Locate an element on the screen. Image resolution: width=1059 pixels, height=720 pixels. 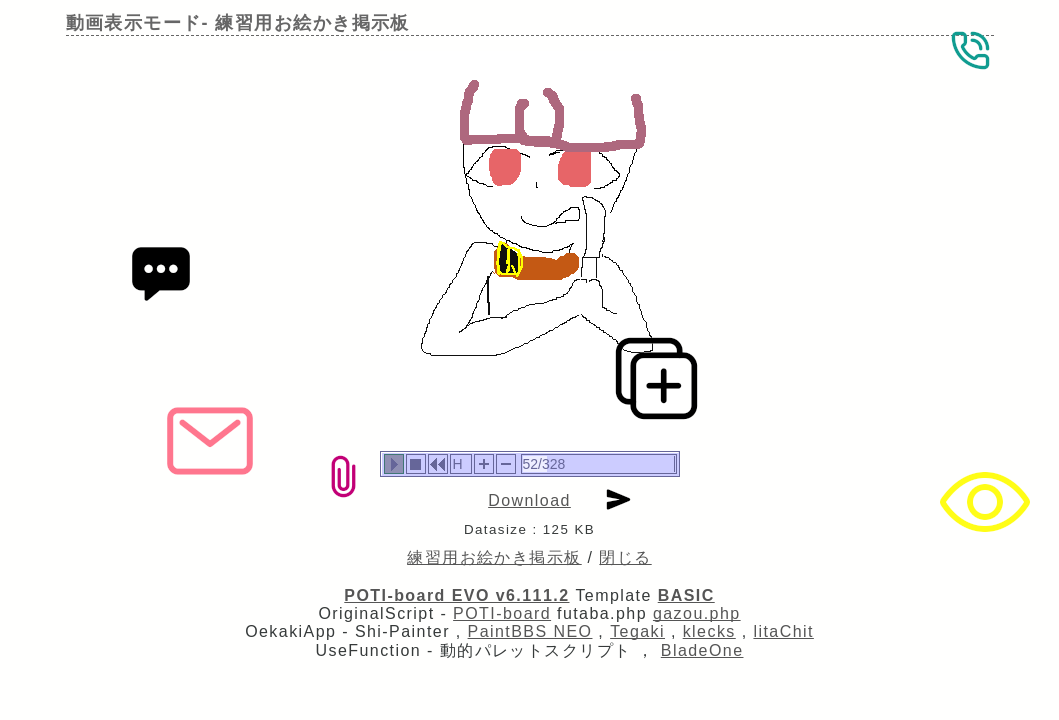
view or preview content is located at coordinates (985, 502).